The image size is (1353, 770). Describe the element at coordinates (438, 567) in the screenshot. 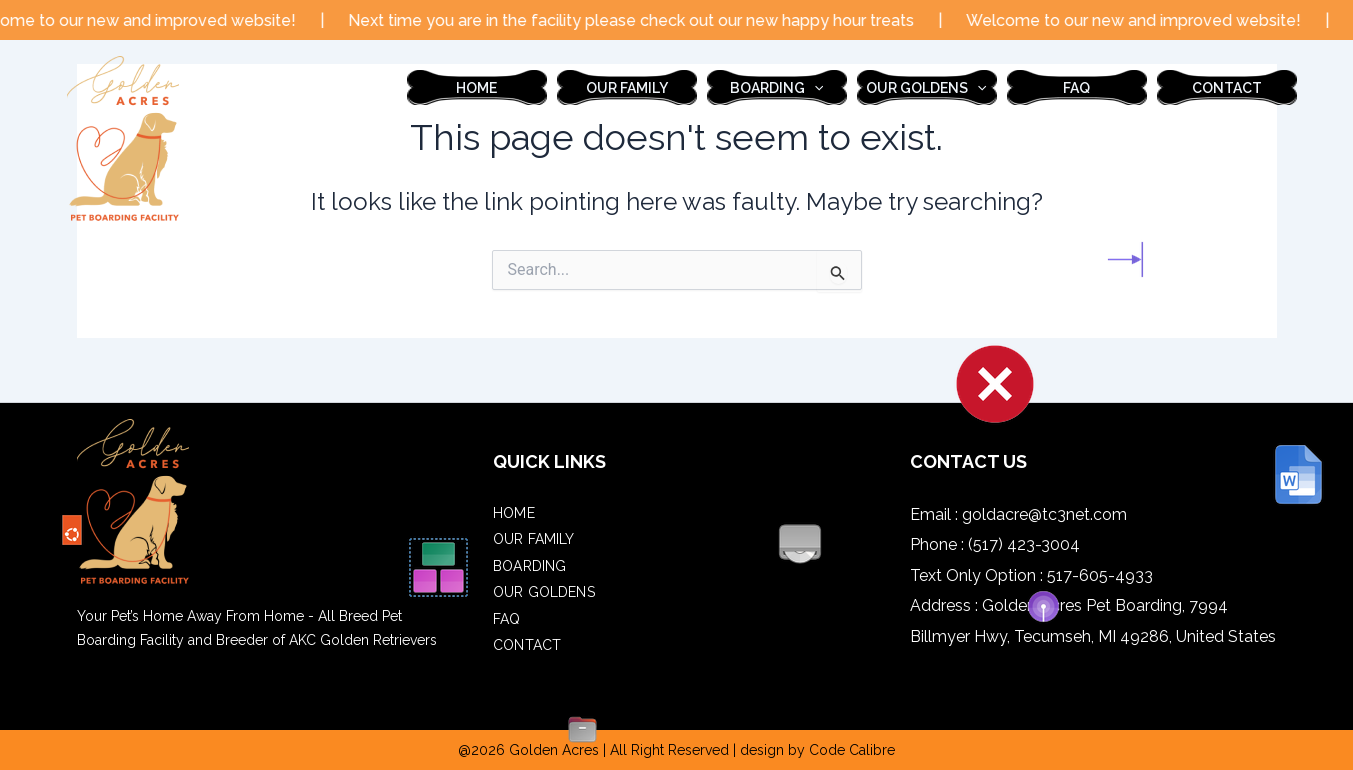

I see `select all items in the current view` at that location.